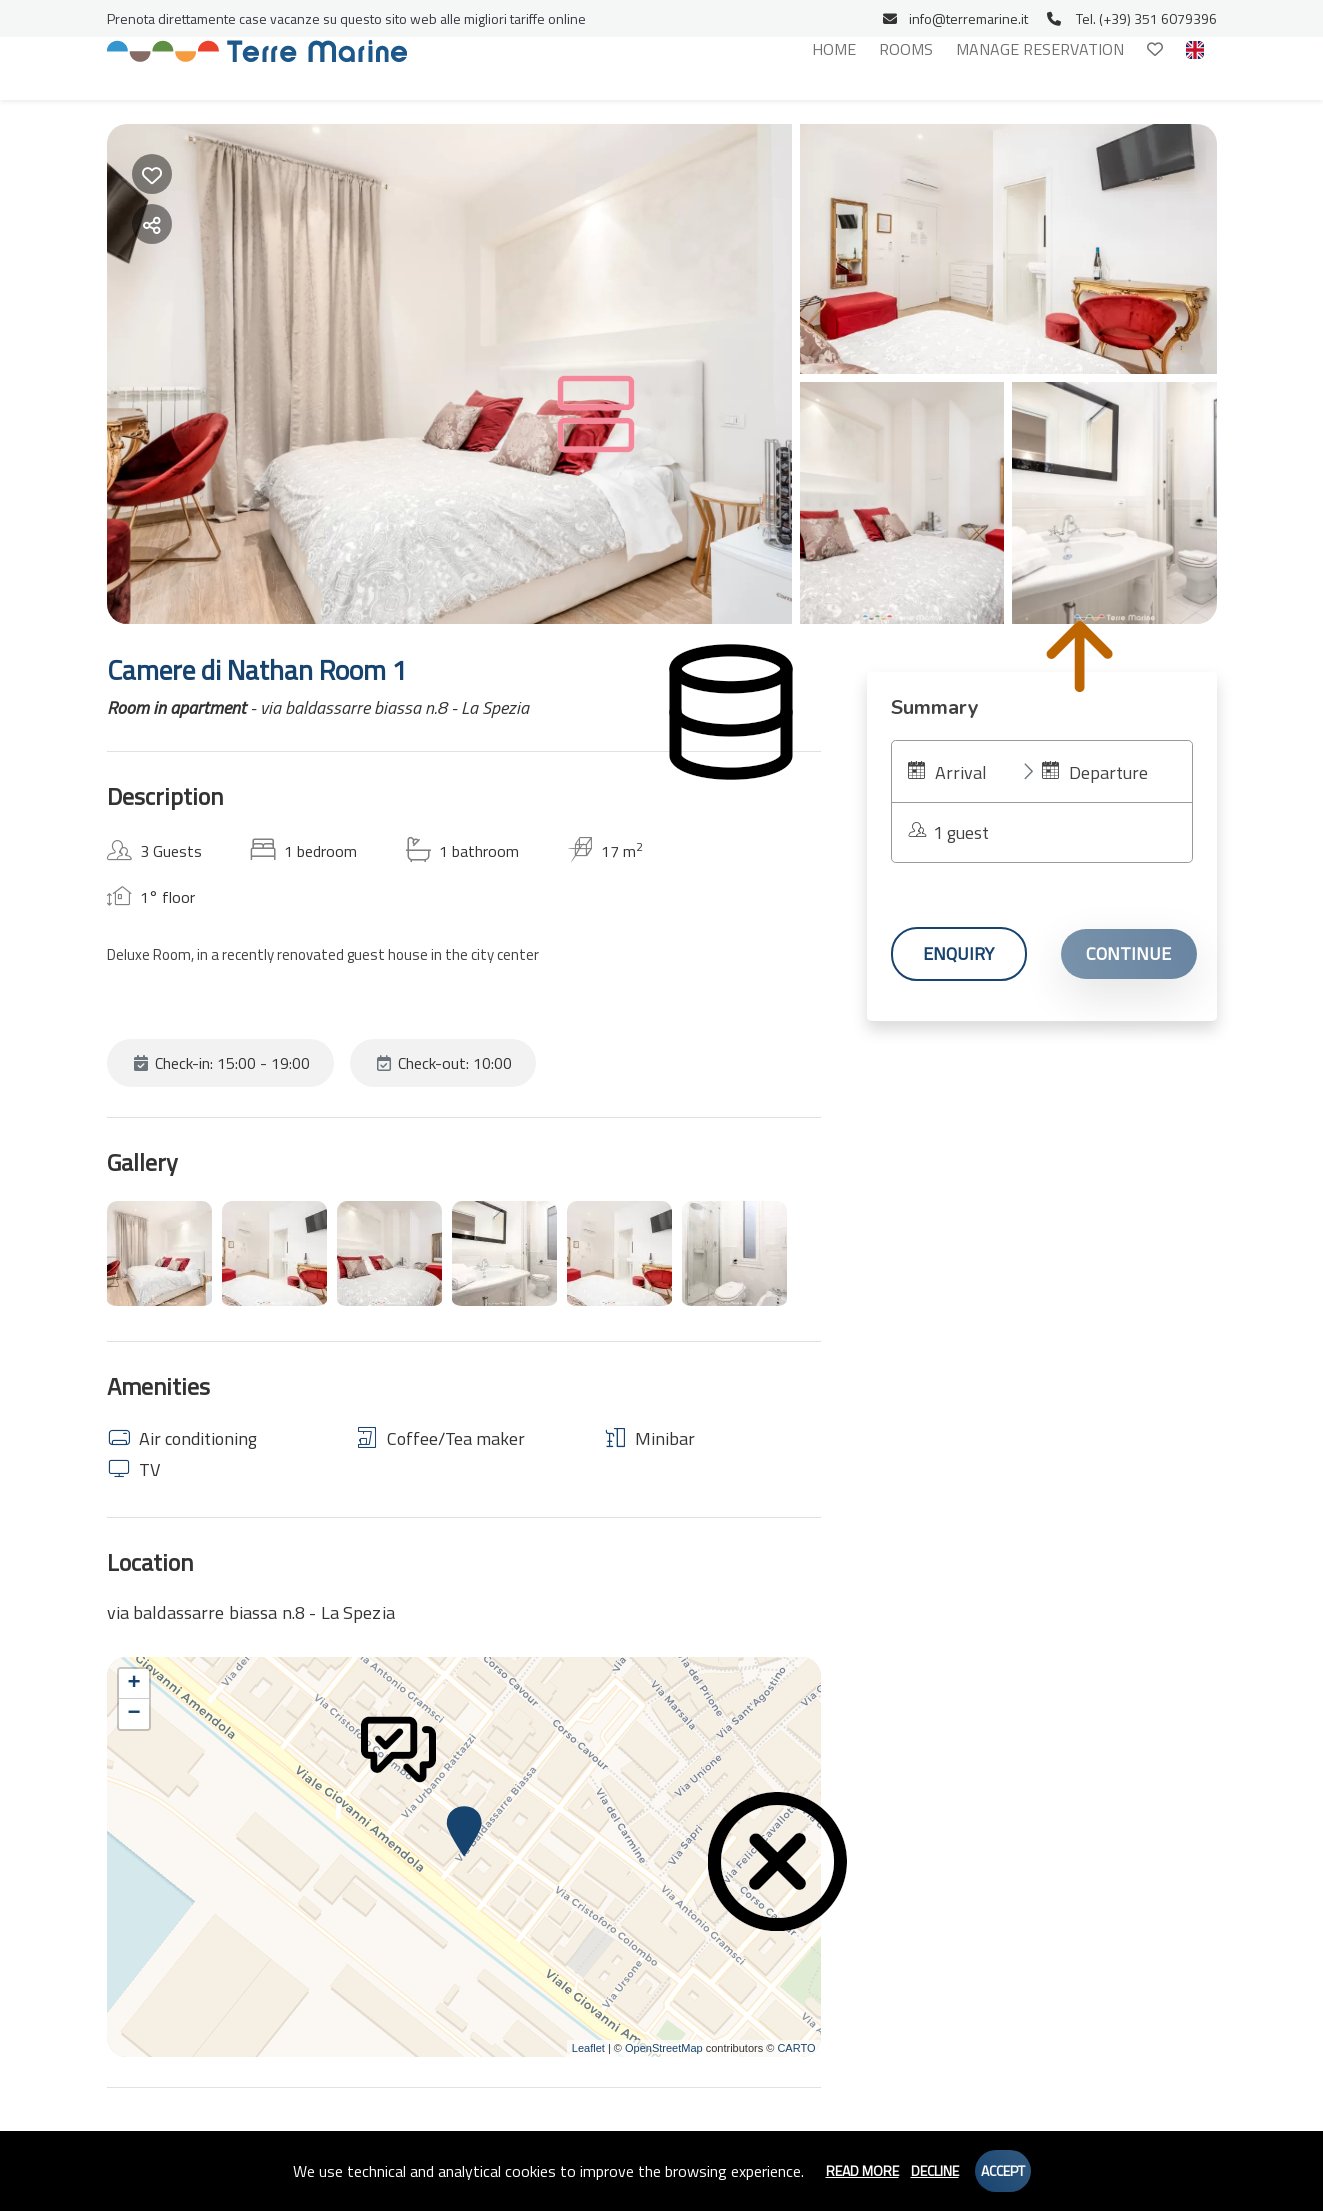 The width and height of the screenshot is (1323, 2211). What do you see at coordinates (777, 1861) in the screenshot?
I see `close or dismiss a dialog` at bounding box center [777, 1861].